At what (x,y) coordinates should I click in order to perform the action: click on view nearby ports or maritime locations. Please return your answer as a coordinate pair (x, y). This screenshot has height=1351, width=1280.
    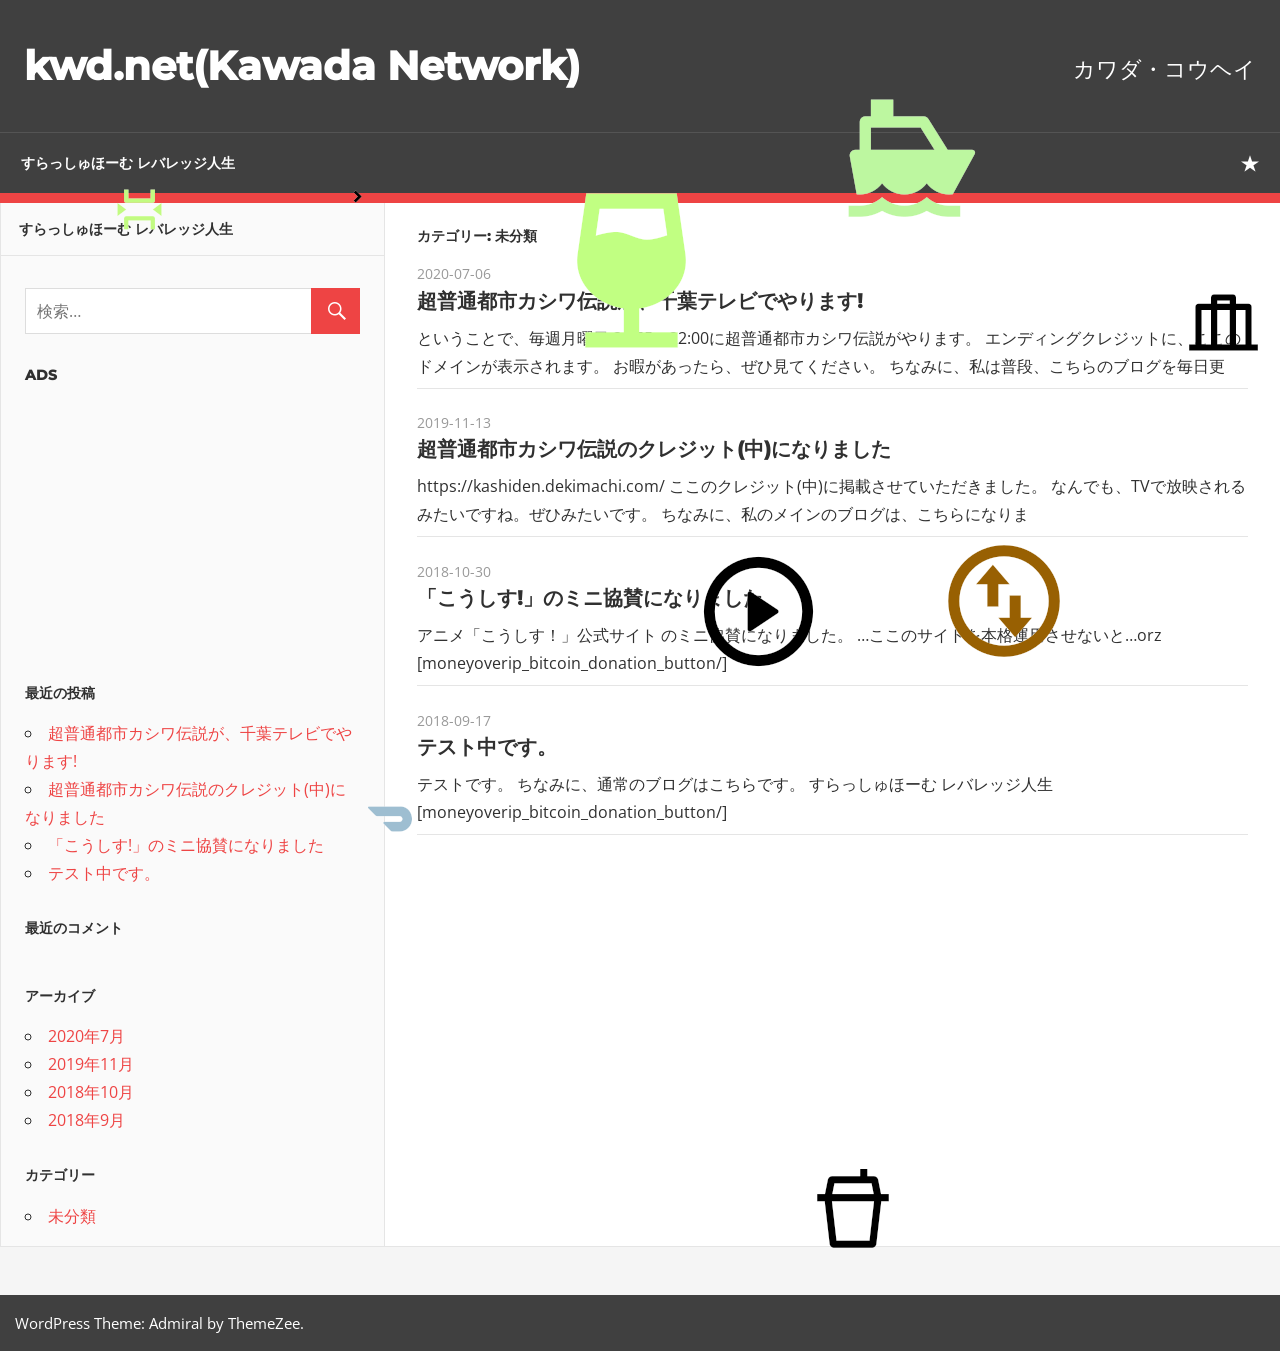
    Looking at the image, I should click on (910, 161).